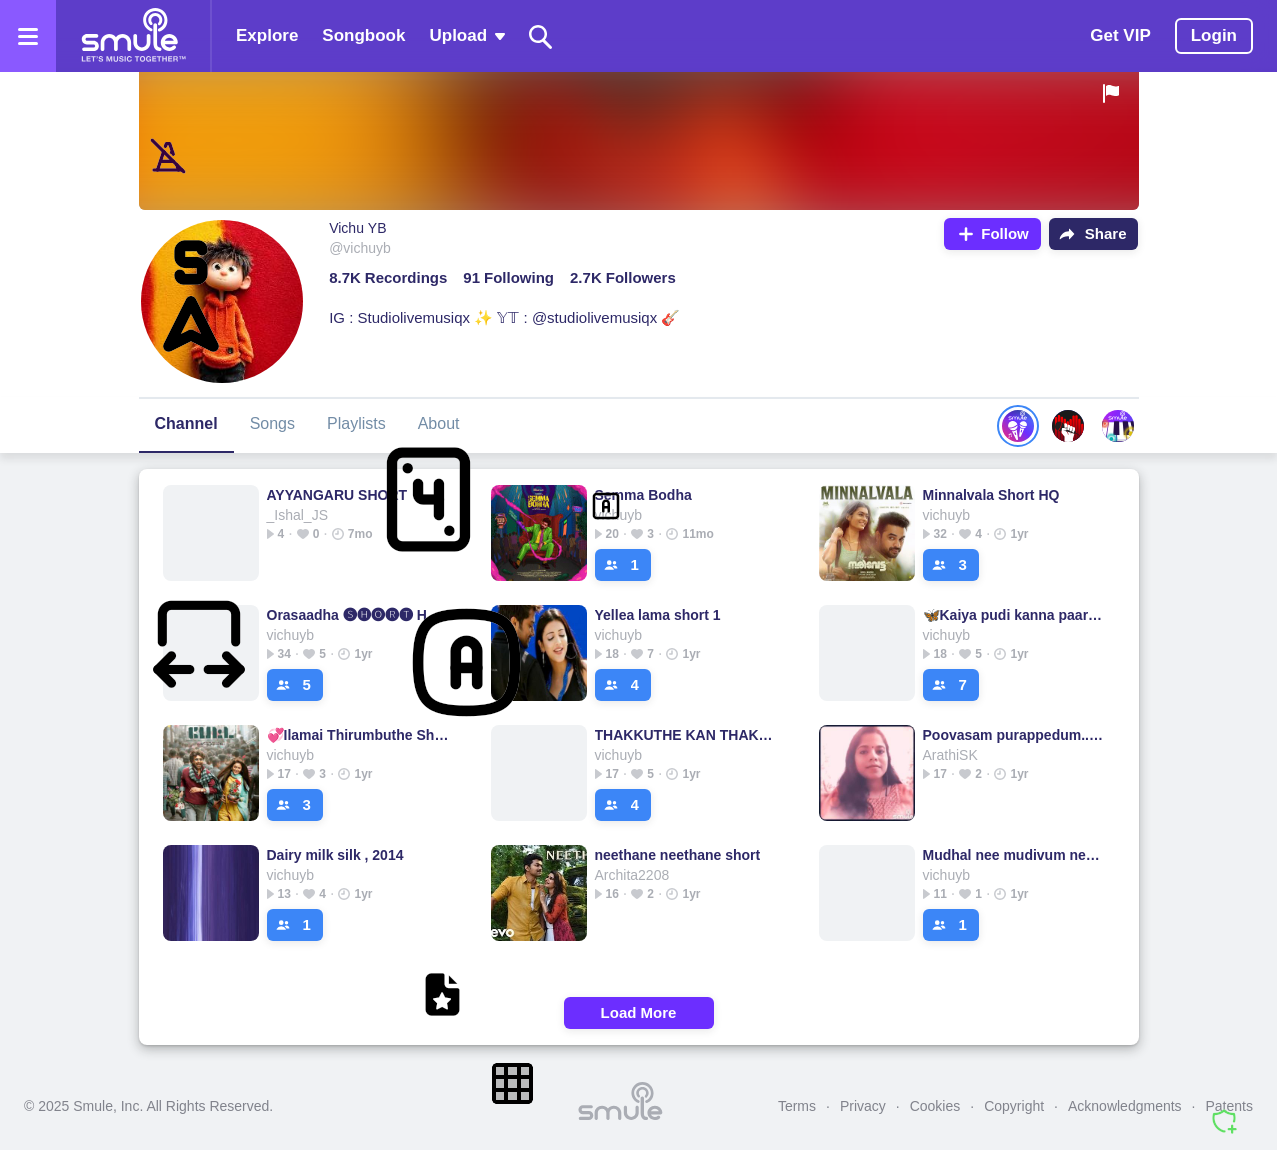  I want to click on toggle grid view layout, so click(512, 1083).